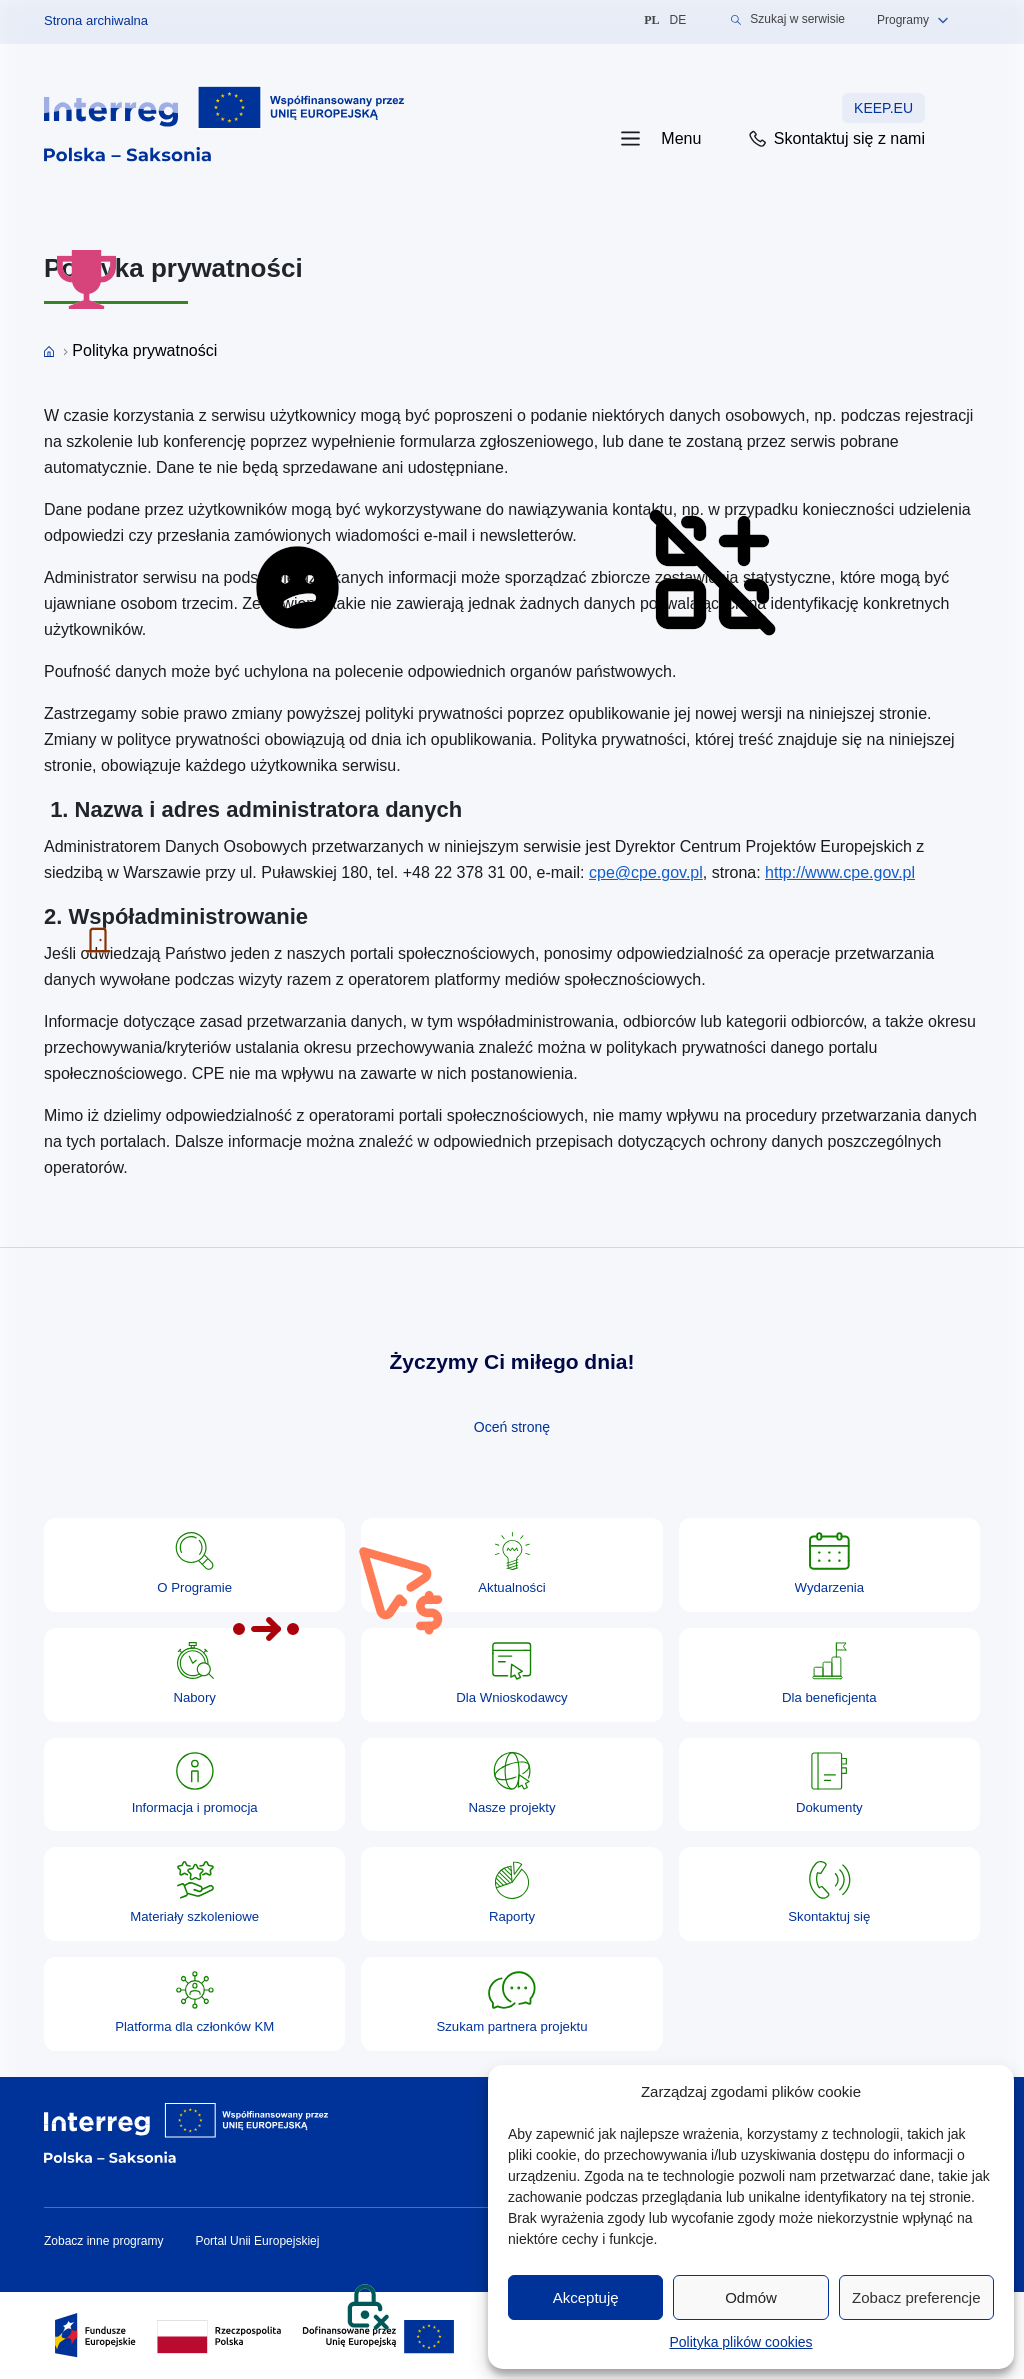 The width and height of the screenshot is (1024, 2379). I want to click on open citymapper for transit directions, so click(266, 1629).